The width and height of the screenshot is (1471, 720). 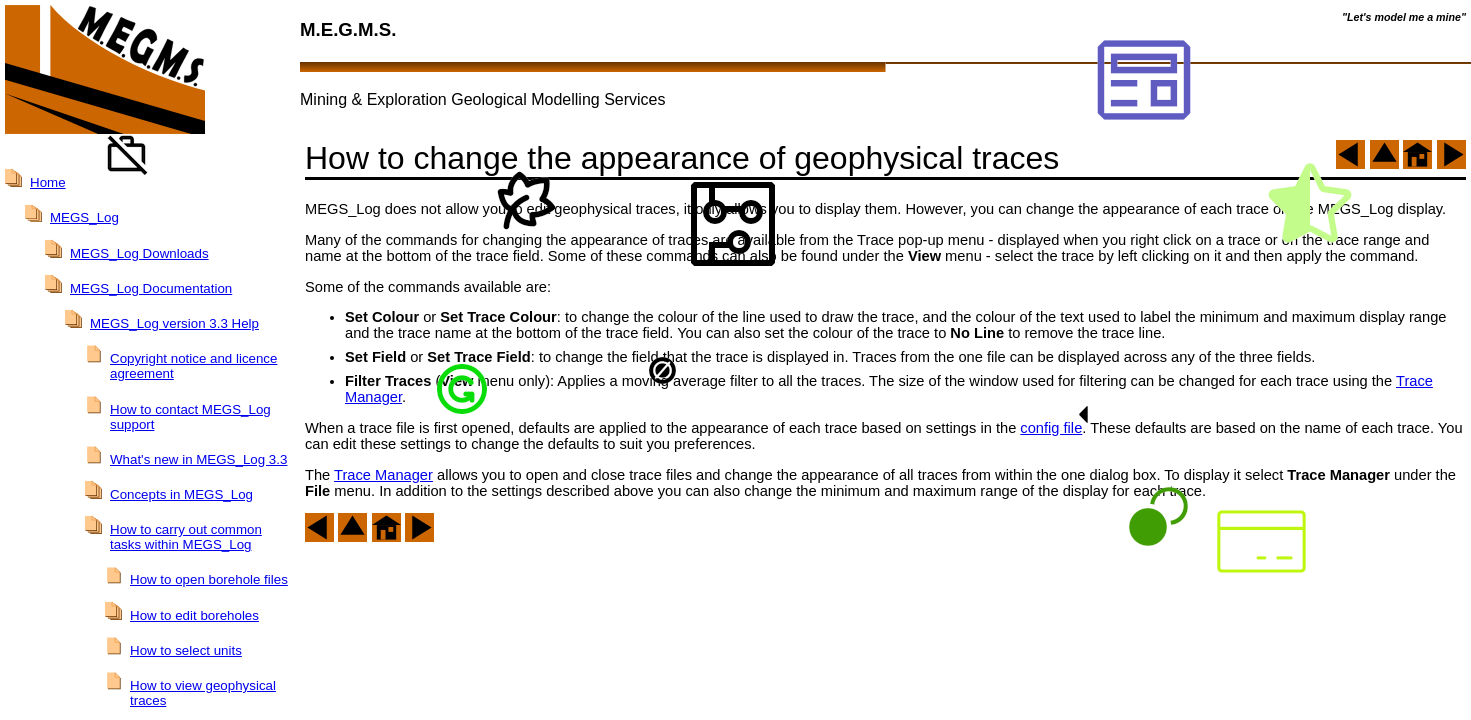 What do you see at coordinates (1083, 414) in the screenshot?
I see `navigate to the previous item or page` at bounding box center [1083, 414].